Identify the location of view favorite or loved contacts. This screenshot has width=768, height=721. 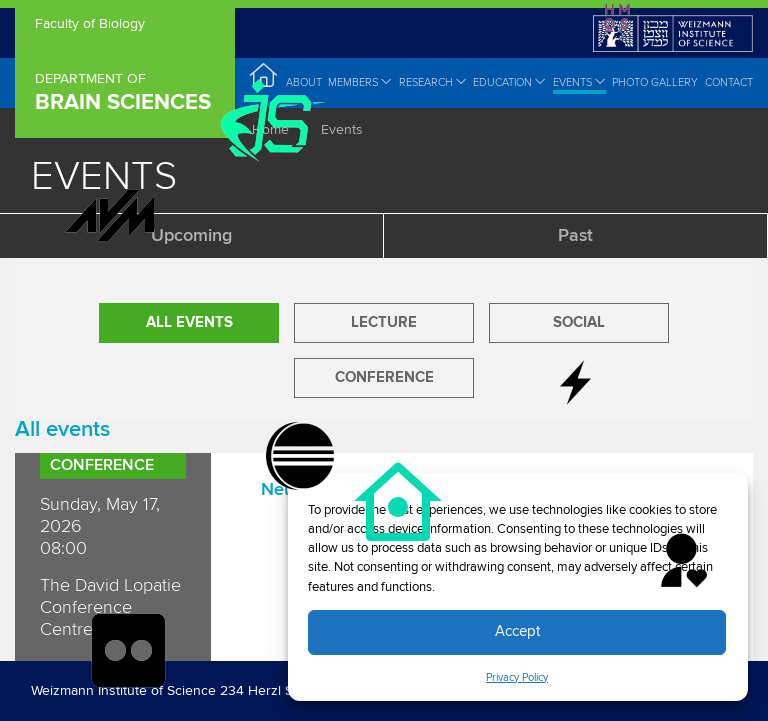
(681, 561).